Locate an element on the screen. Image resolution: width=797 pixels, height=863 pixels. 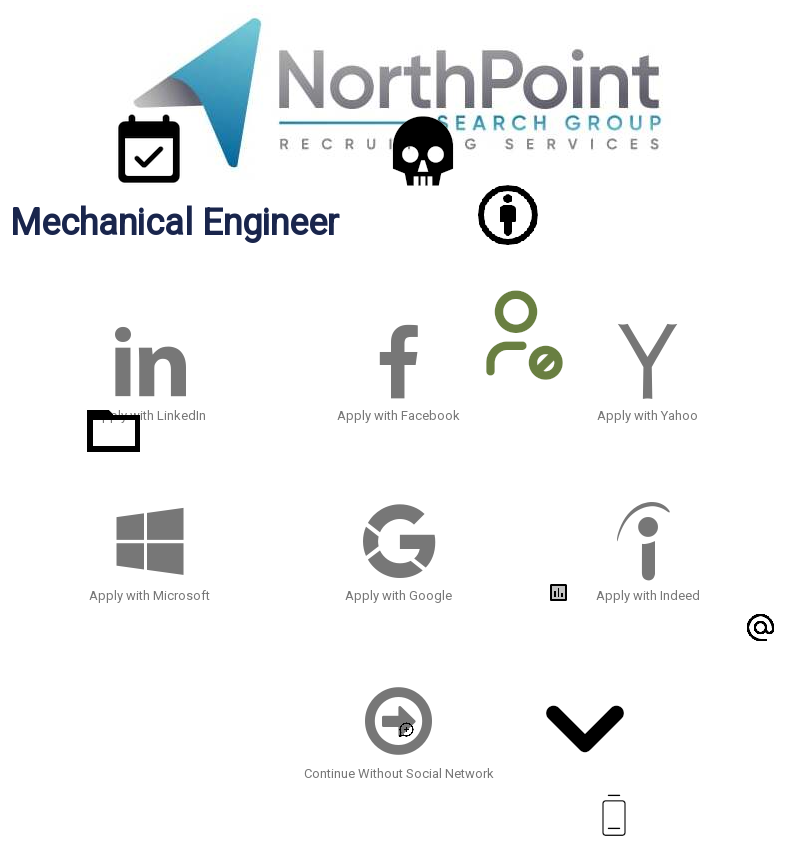
insert a chart or graph into a document is located at coordinates (558, 592).